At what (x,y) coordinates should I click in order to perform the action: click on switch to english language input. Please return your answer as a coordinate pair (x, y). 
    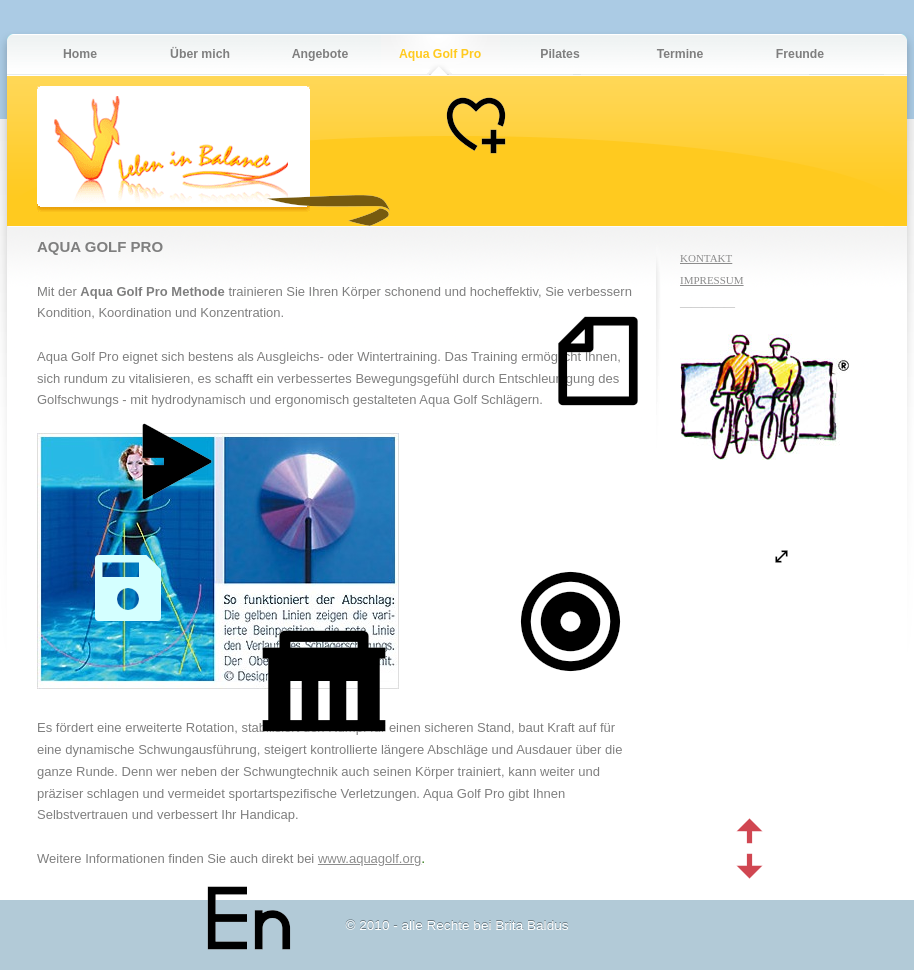
    Looking at the image, I should click on (247, 918).